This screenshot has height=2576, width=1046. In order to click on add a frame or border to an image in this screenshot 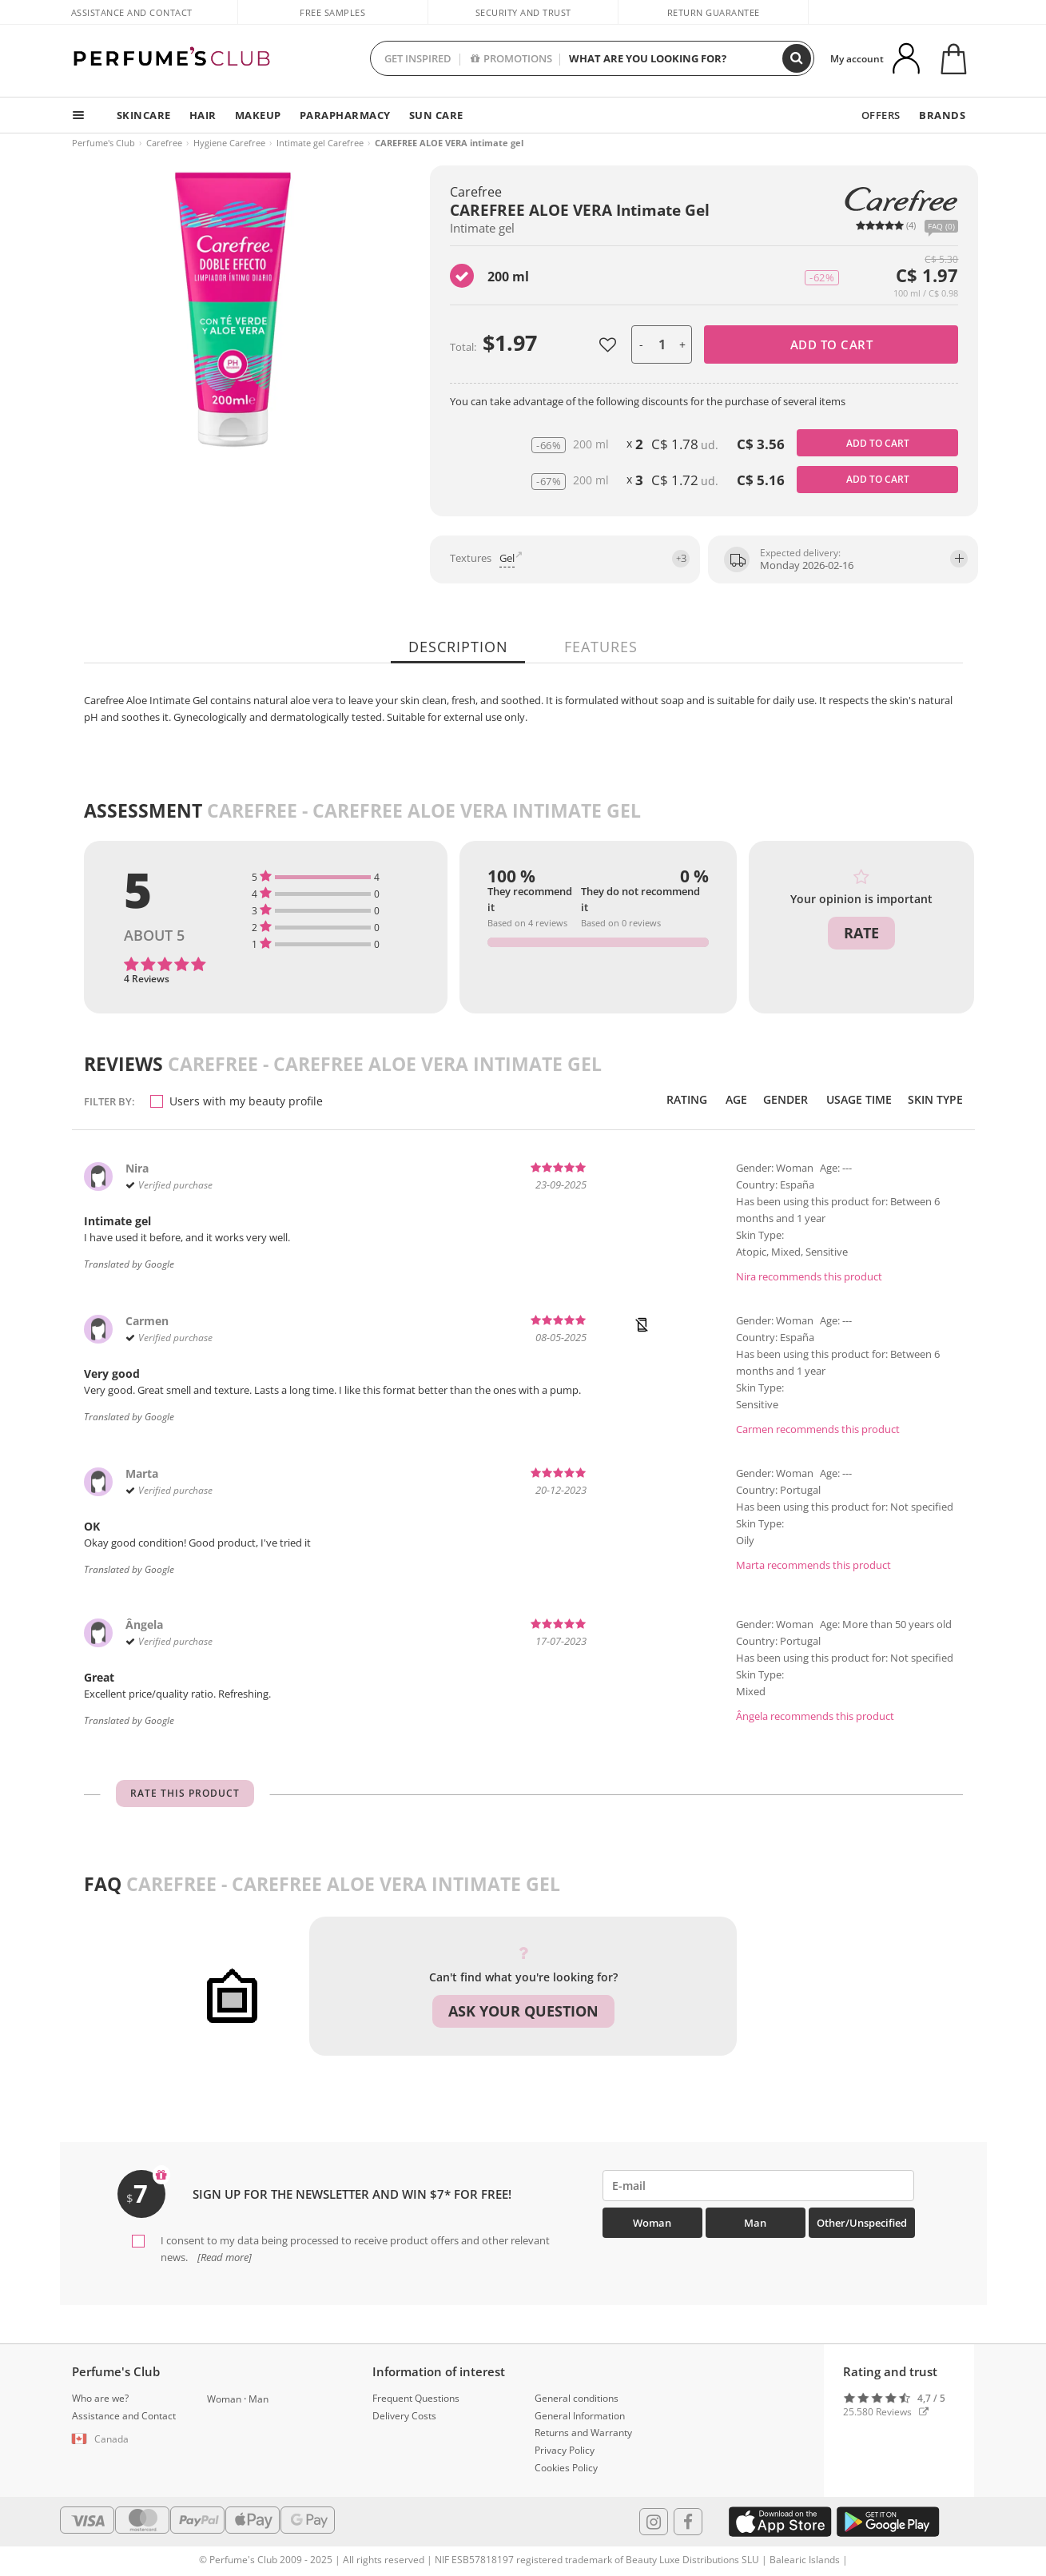, I will do `click(232, 1997)`.